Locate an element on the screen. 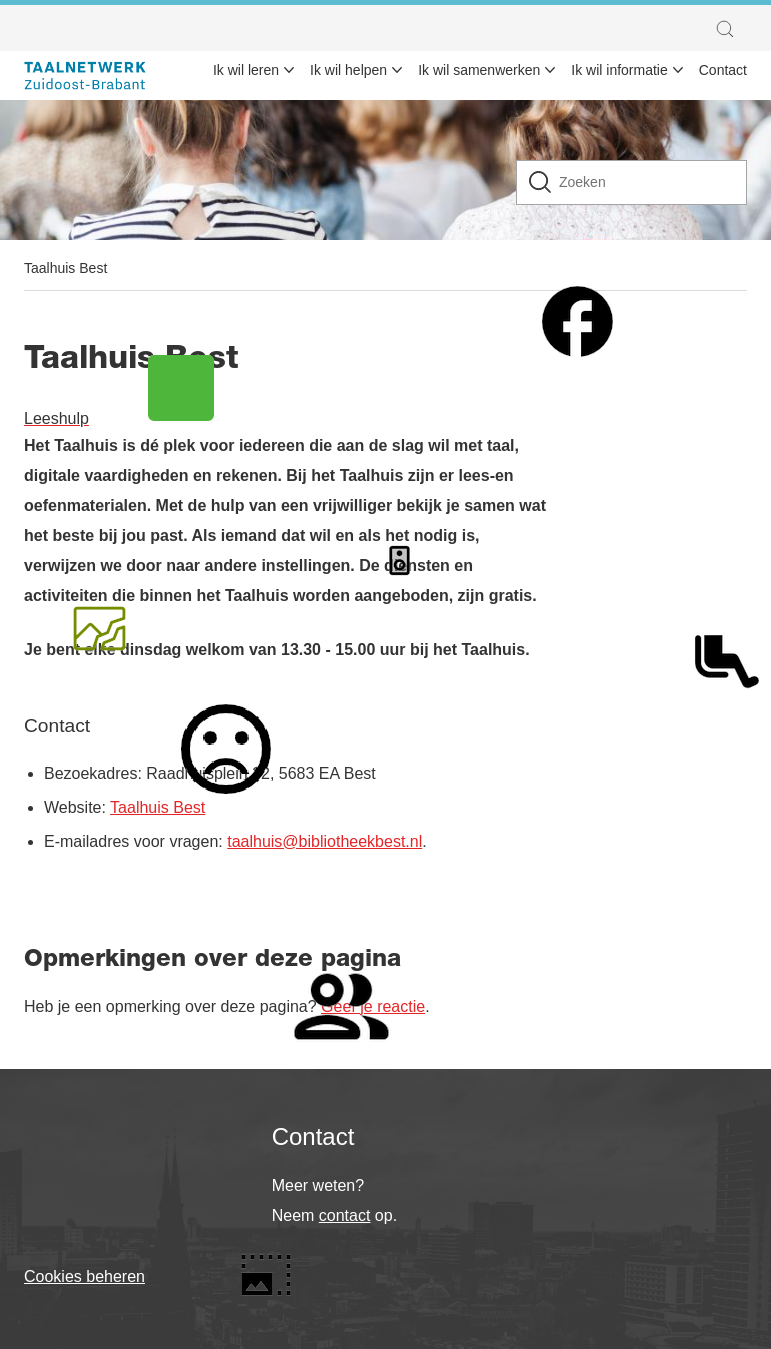 The width and height of the screenshot is (771, 1349). open facebook app is located at coordinates (577, 321).